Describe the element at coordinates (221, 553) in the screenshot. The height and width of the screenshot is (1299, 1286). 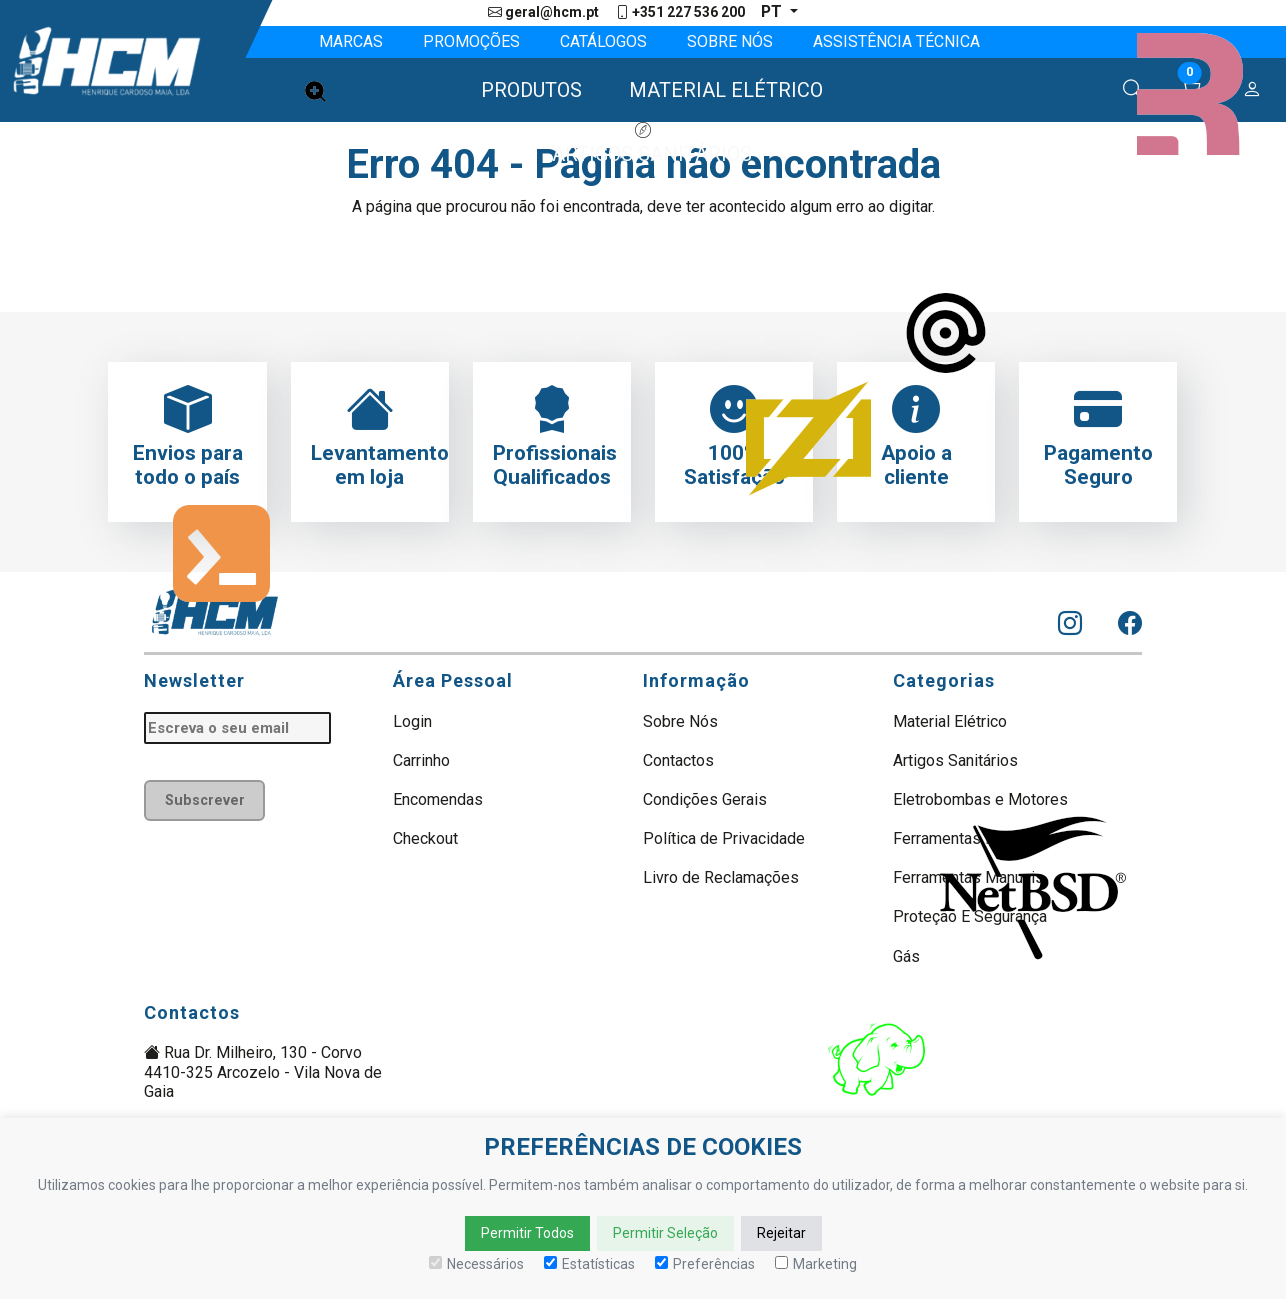
I see `visit the Educative learning platform` at that location.